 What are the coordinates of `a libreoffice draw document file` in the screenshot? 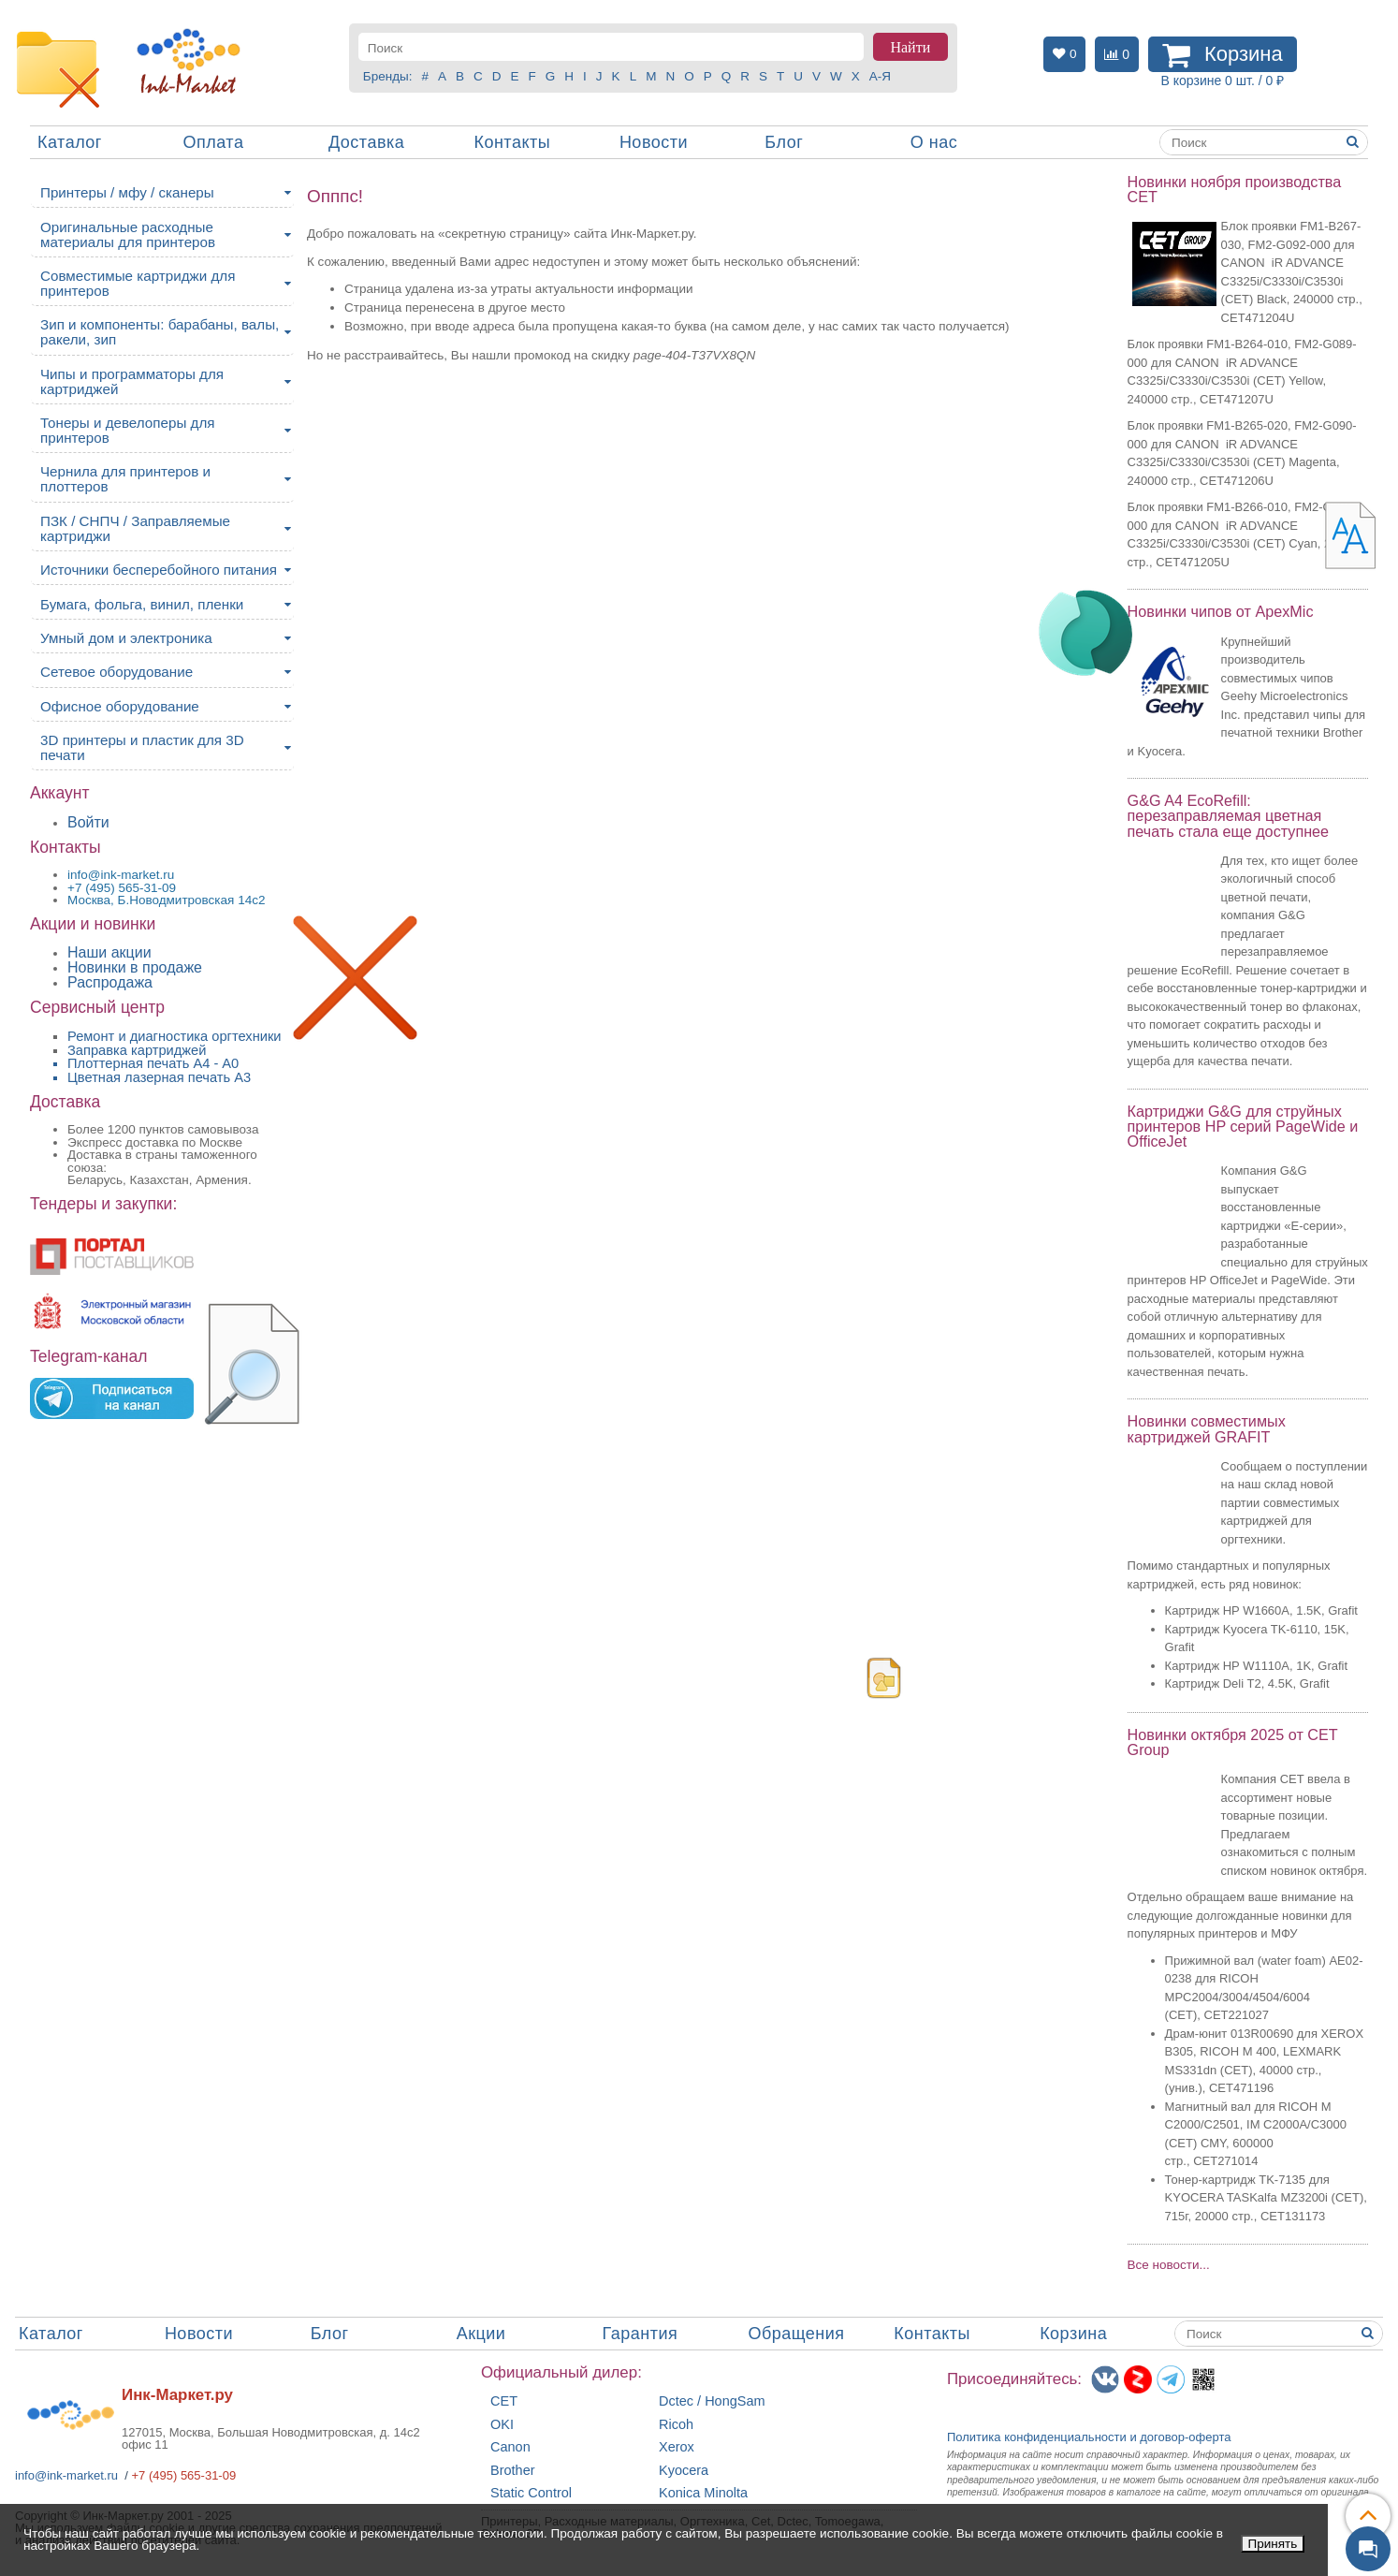 It's located at (883, 1677).